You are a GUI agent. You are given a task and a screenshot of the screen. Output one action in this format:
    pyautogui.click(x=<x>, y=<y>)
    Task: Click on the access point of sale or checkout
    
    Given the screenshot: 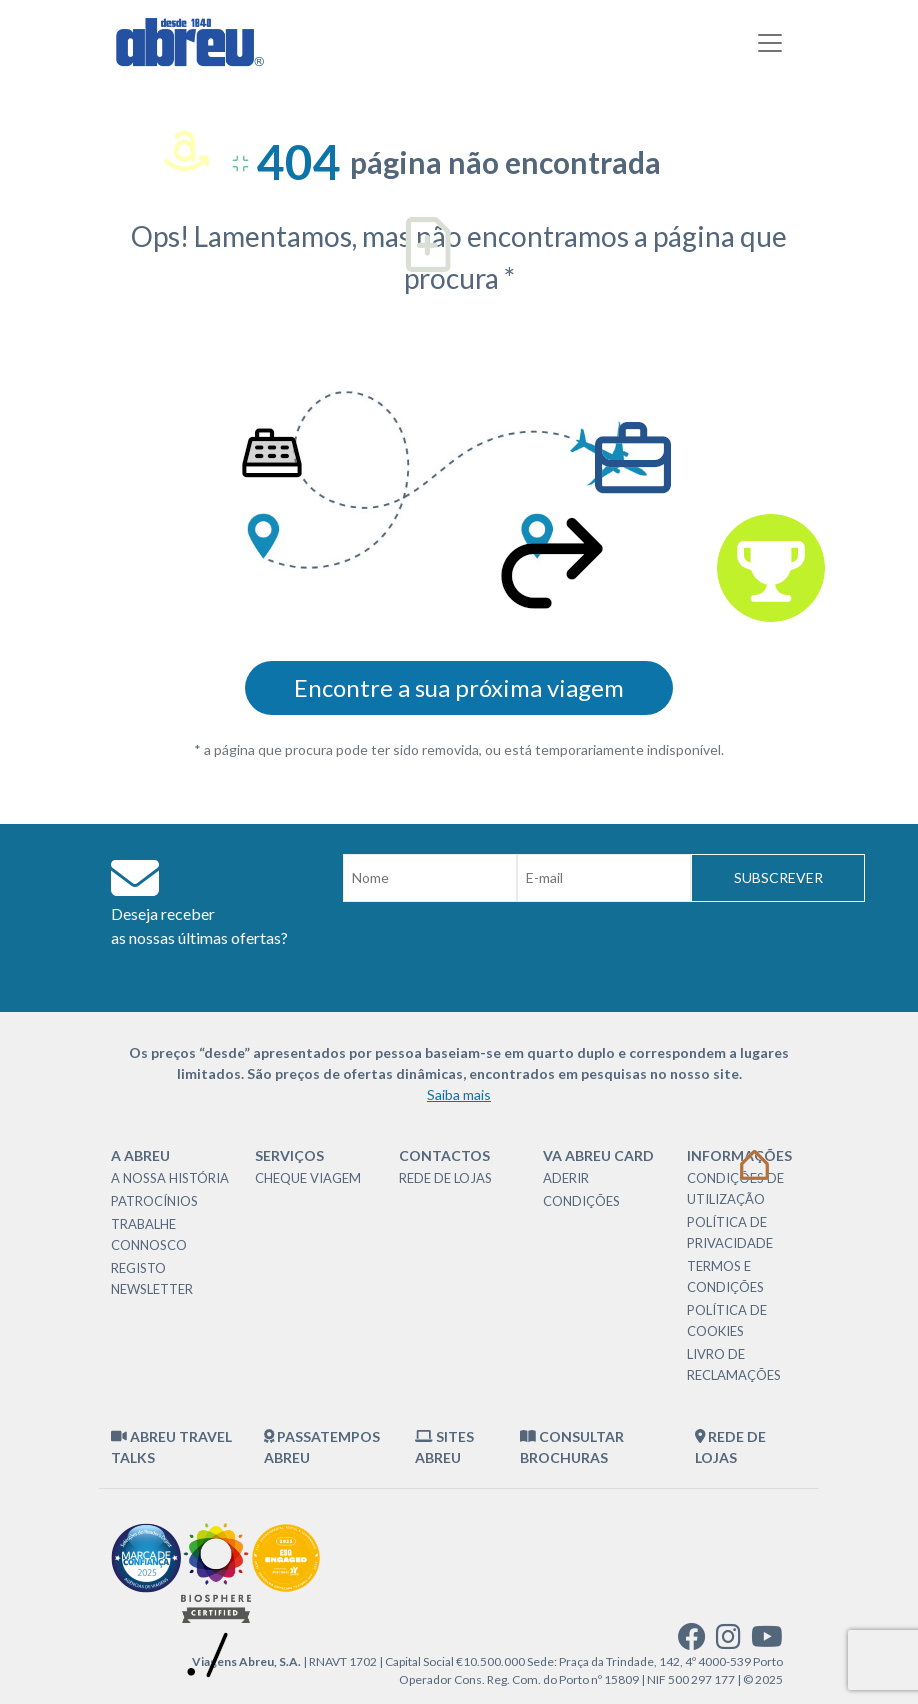 What is the action you would take?
    pyautogui.click(x=272, y=456)
    